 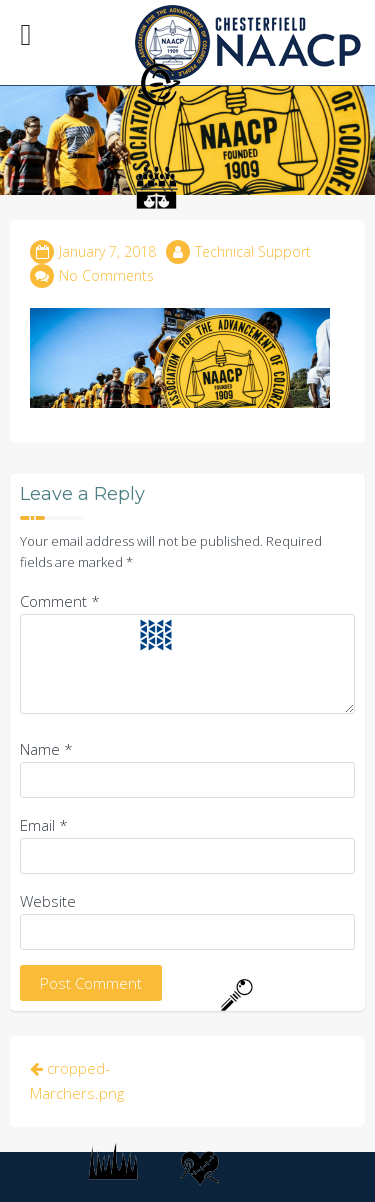 I want to click on access gyroscope or motion sensor settings, so click(x=159, y=84).